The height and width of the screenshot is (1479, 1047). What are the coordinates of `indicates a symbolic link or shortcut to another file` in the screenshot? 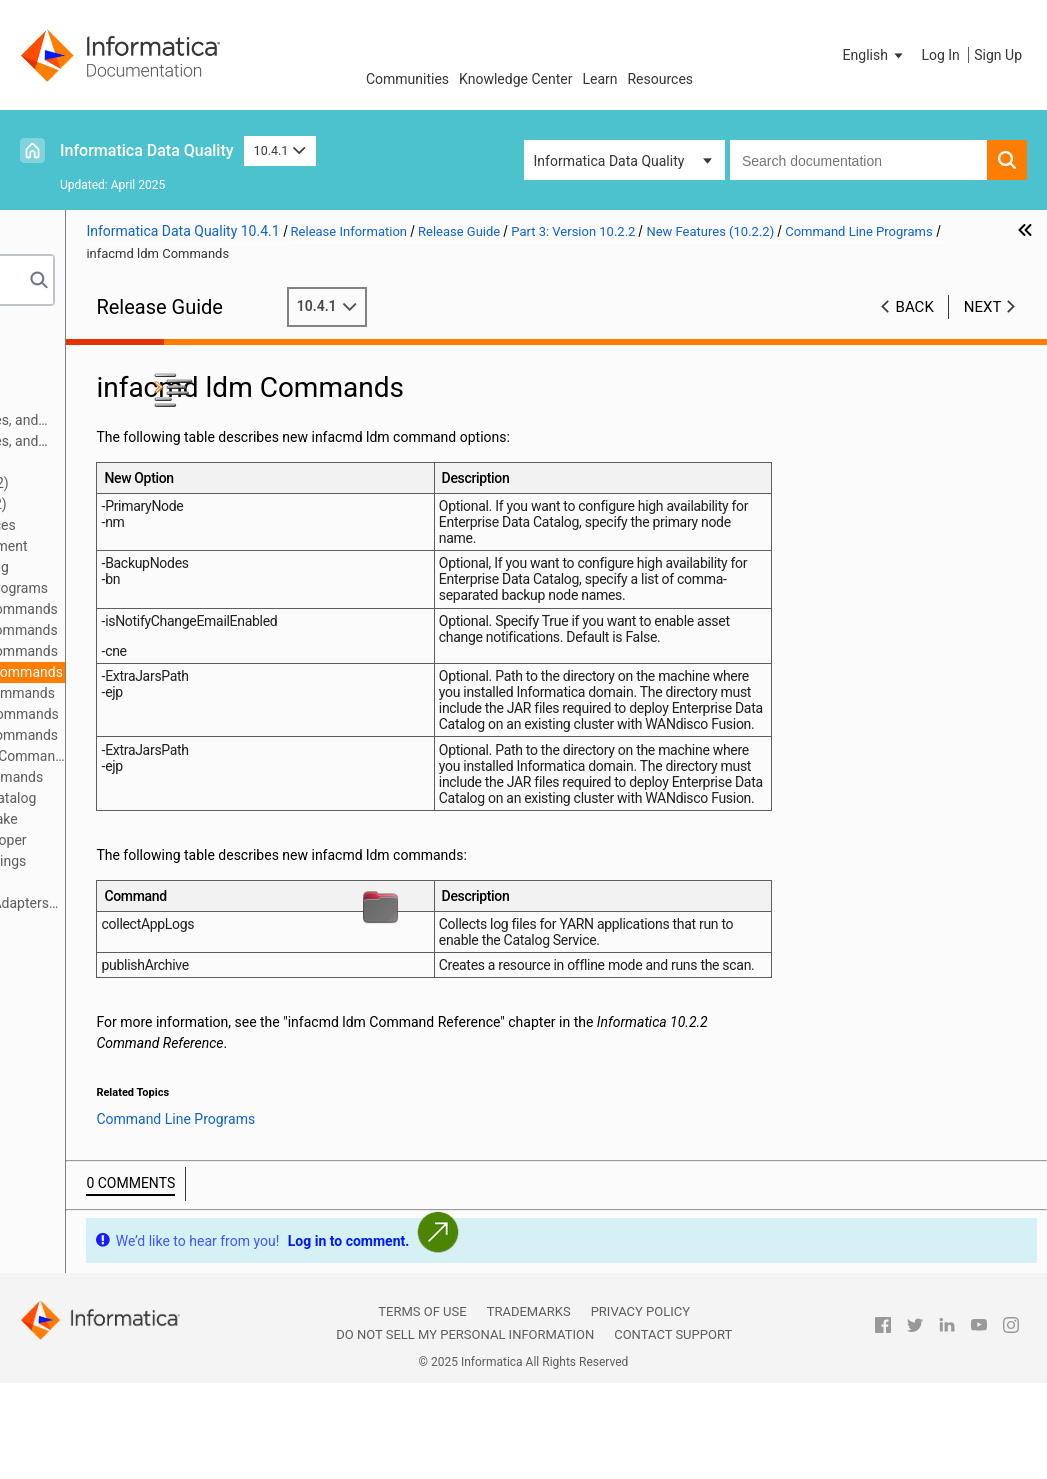 It's located at (438, 1232).